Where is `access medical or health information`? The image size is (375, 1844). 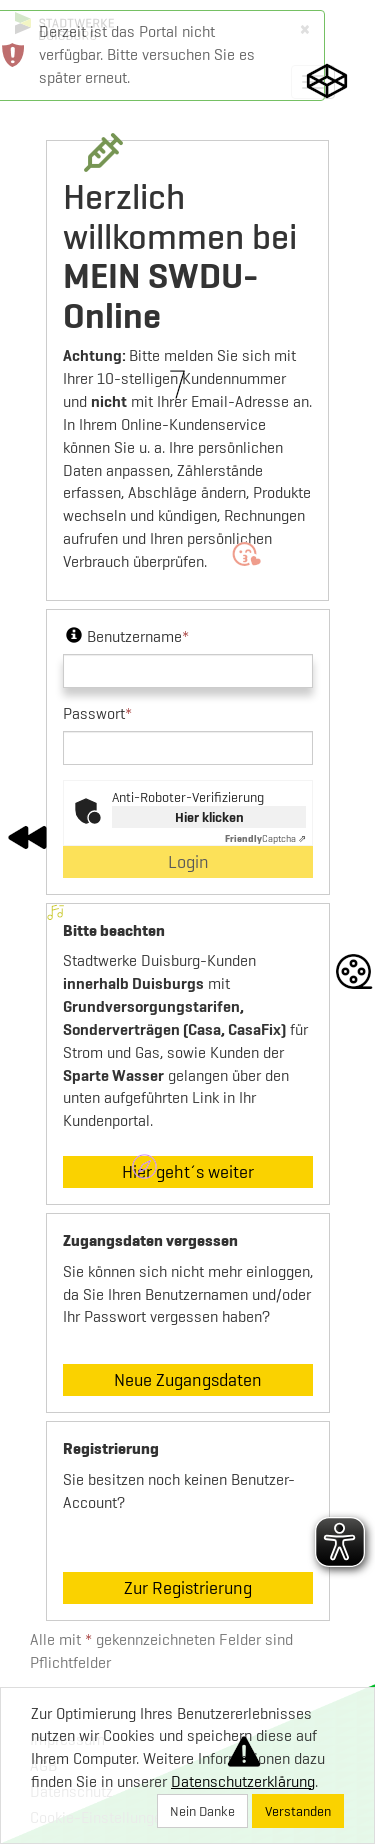 access medical or health information is located at coordinates (103, 152).